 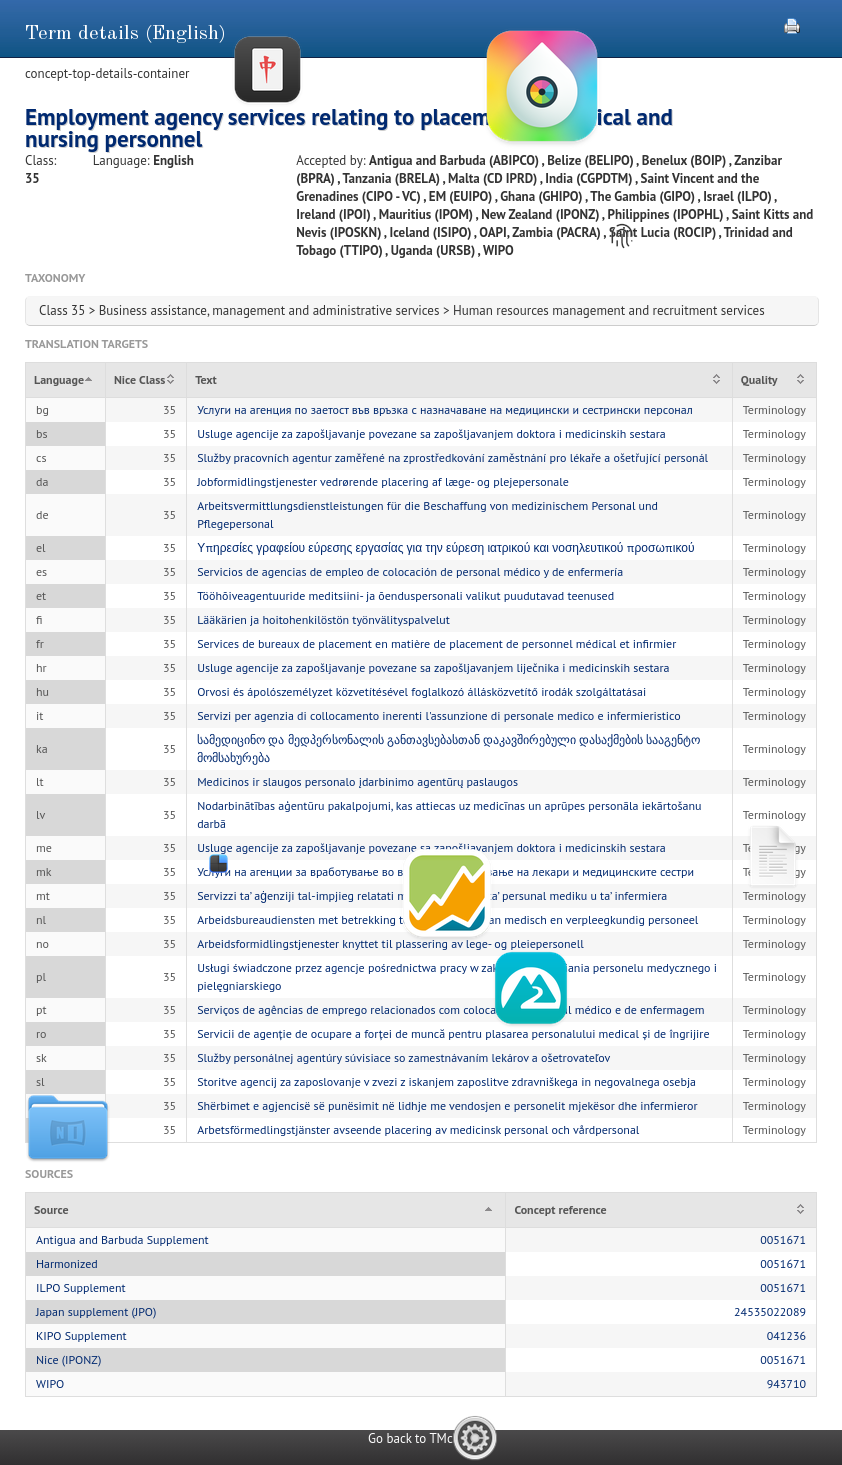 I want to click on authenticate with fingerprint, so click(x=622, y=236).